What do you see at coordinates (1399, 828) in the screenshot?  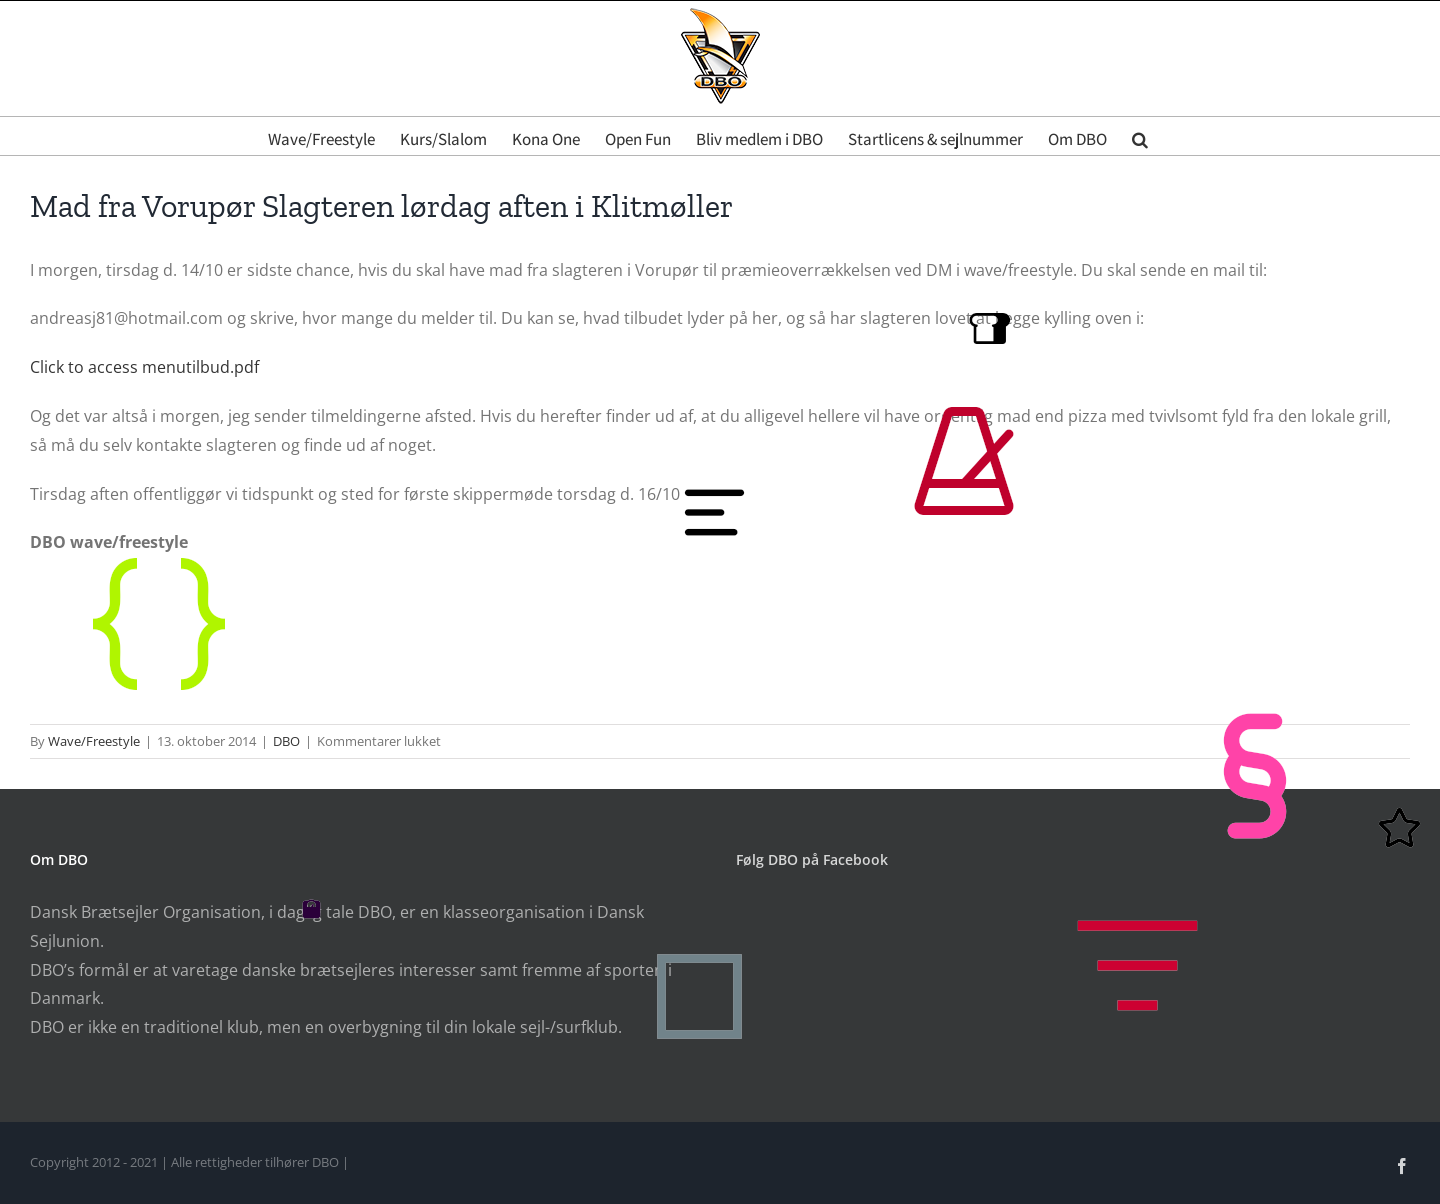 I see `add item to favorites` at bounding box center [1399, 828].